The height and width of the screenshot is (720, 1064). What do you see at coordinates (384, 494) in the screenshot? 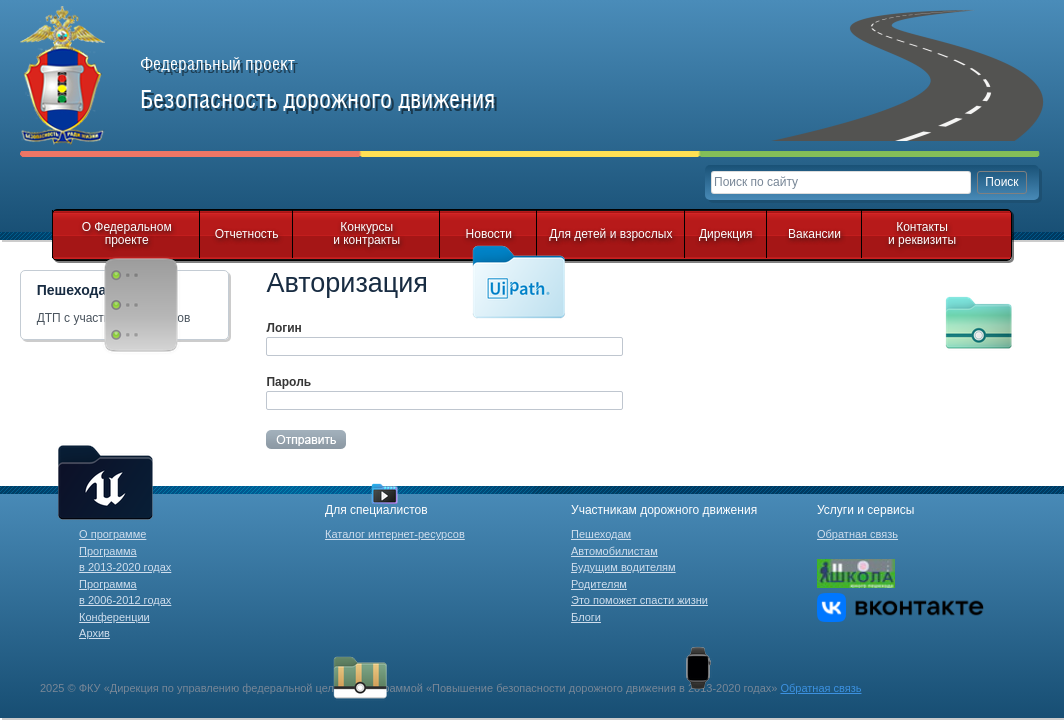
I see `open your movies folder` at bounding box center [384, 494].